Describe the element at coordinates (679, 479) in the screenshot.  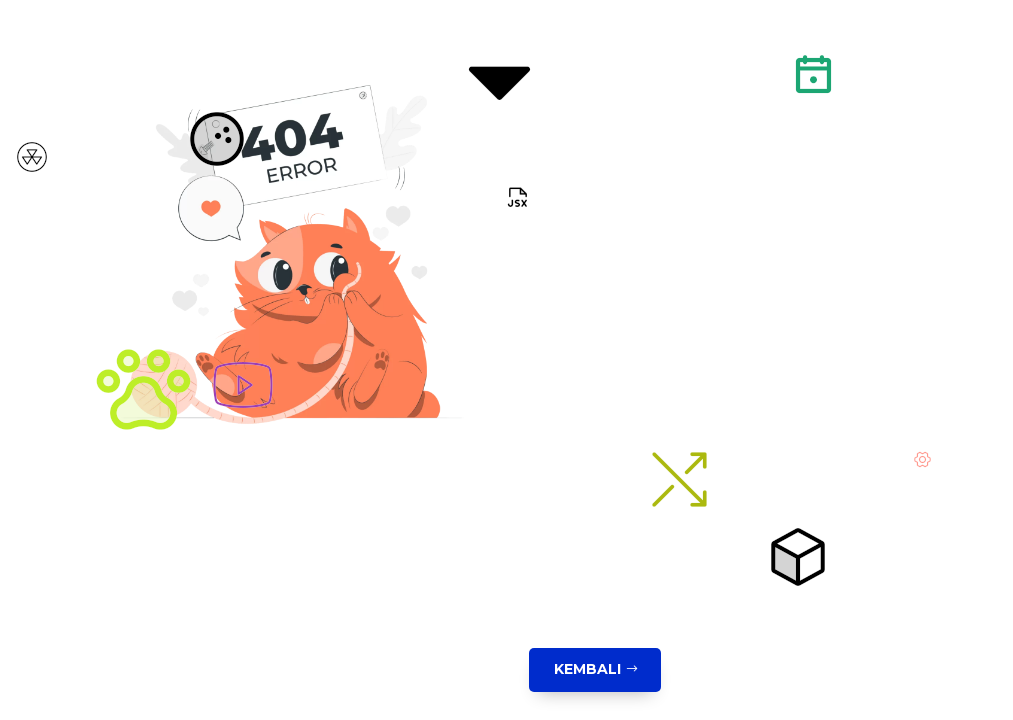
I see `shuffle playback order` at that location.